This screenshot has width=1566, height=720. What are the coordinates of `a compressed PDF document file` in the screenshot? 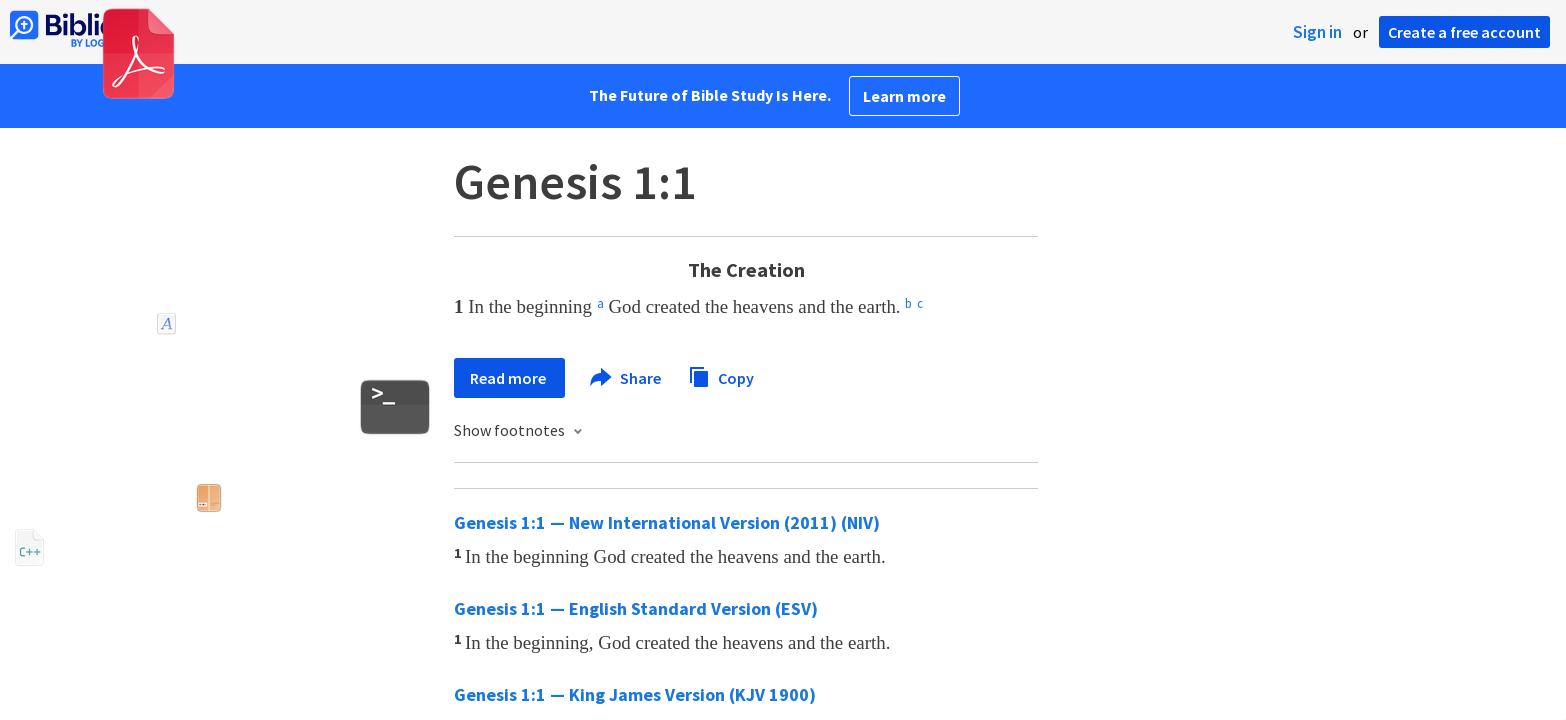 It's located at (138, 53).